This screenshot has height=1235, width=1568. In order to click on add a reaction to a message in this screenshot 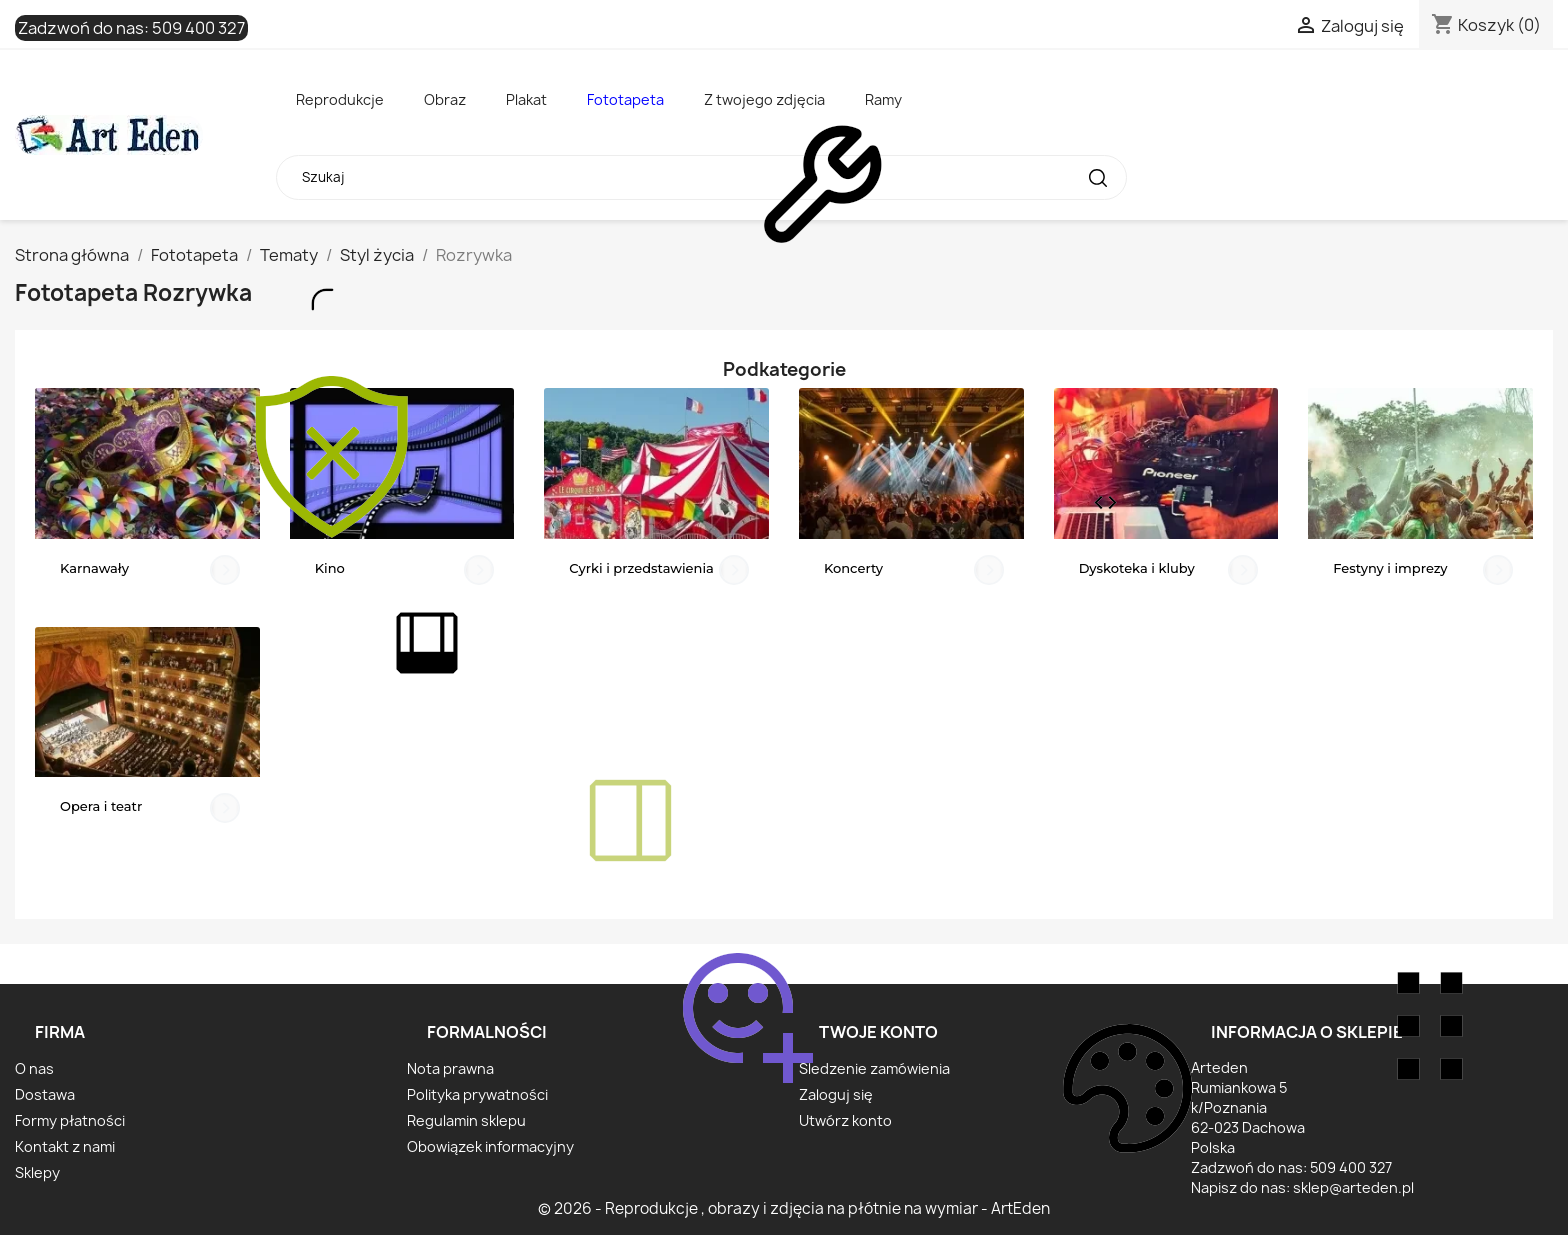, I will do `click(743, 1013)`.